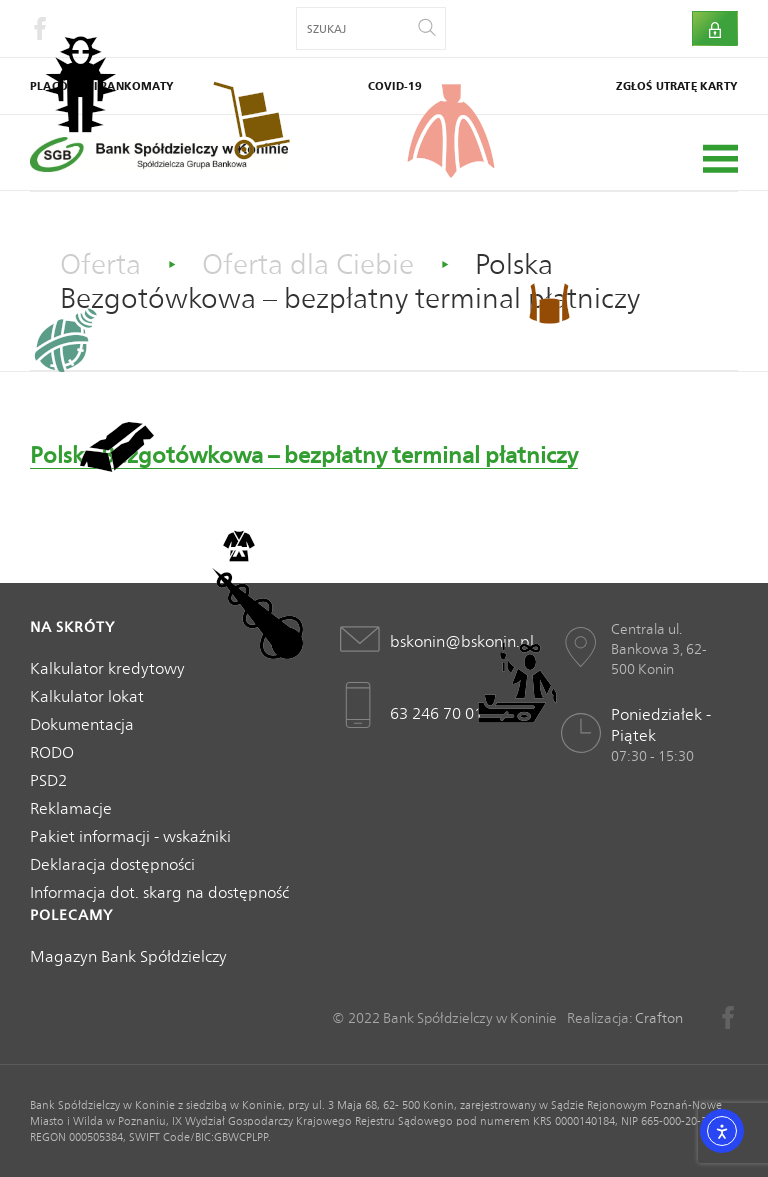 Image resolution: width=768 pixels, height=1177 pixels. I want to click on enter the arena or battle mode, so click(549, 303).